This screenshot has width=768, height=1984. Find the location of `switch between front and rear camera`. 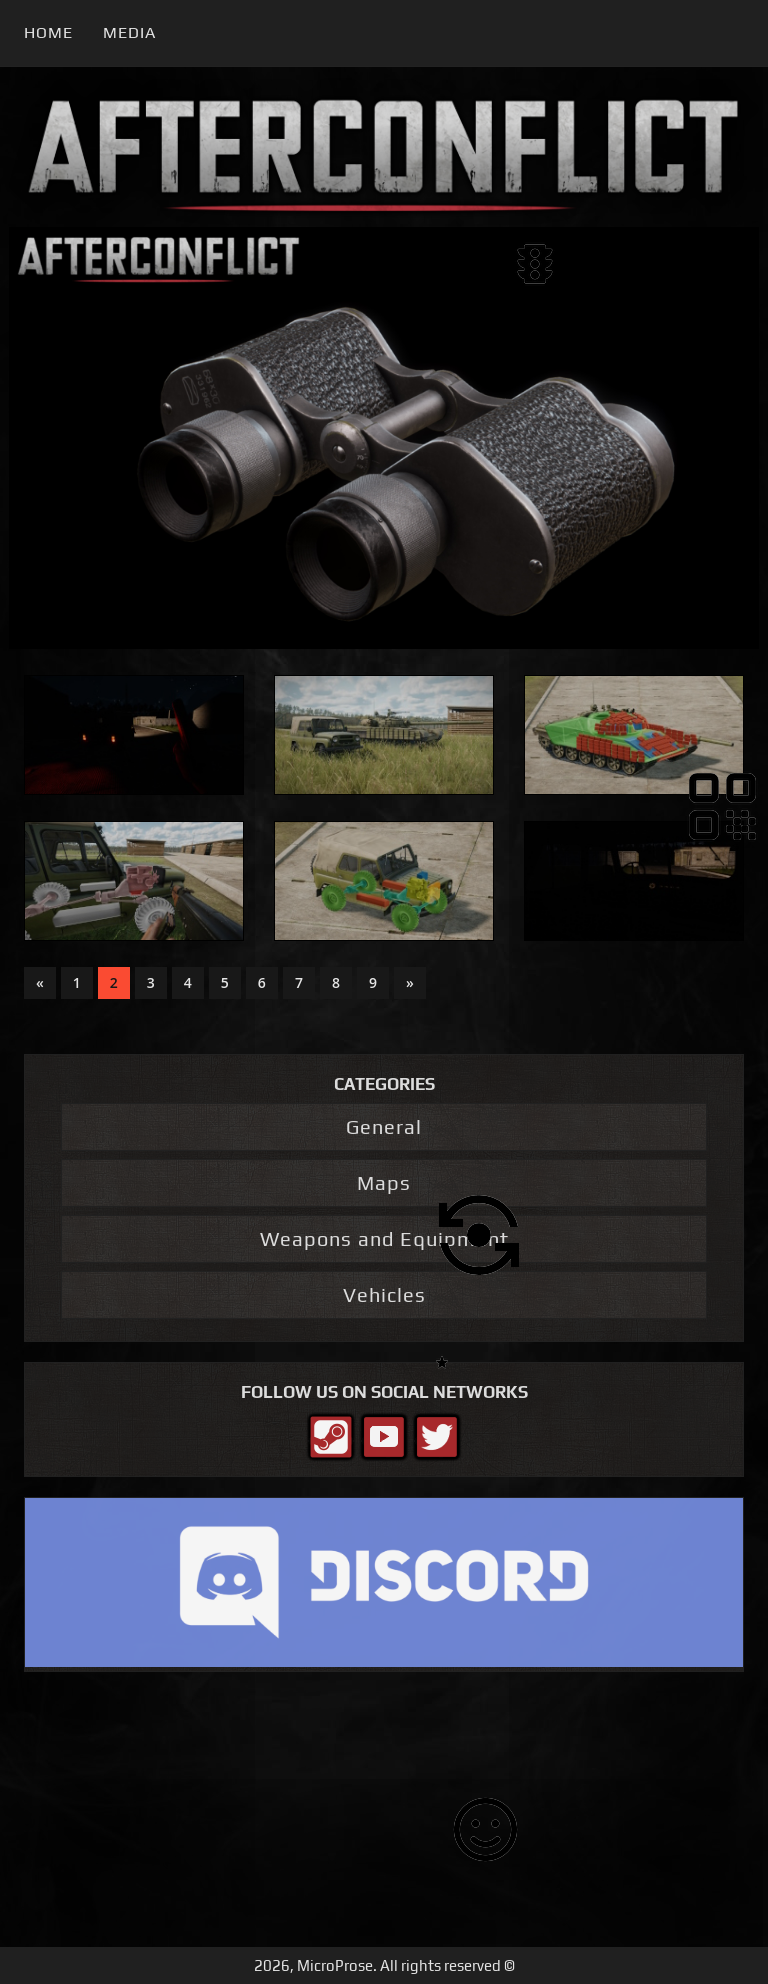

switch between front and rear camera is located at coordinates (479, 1235).